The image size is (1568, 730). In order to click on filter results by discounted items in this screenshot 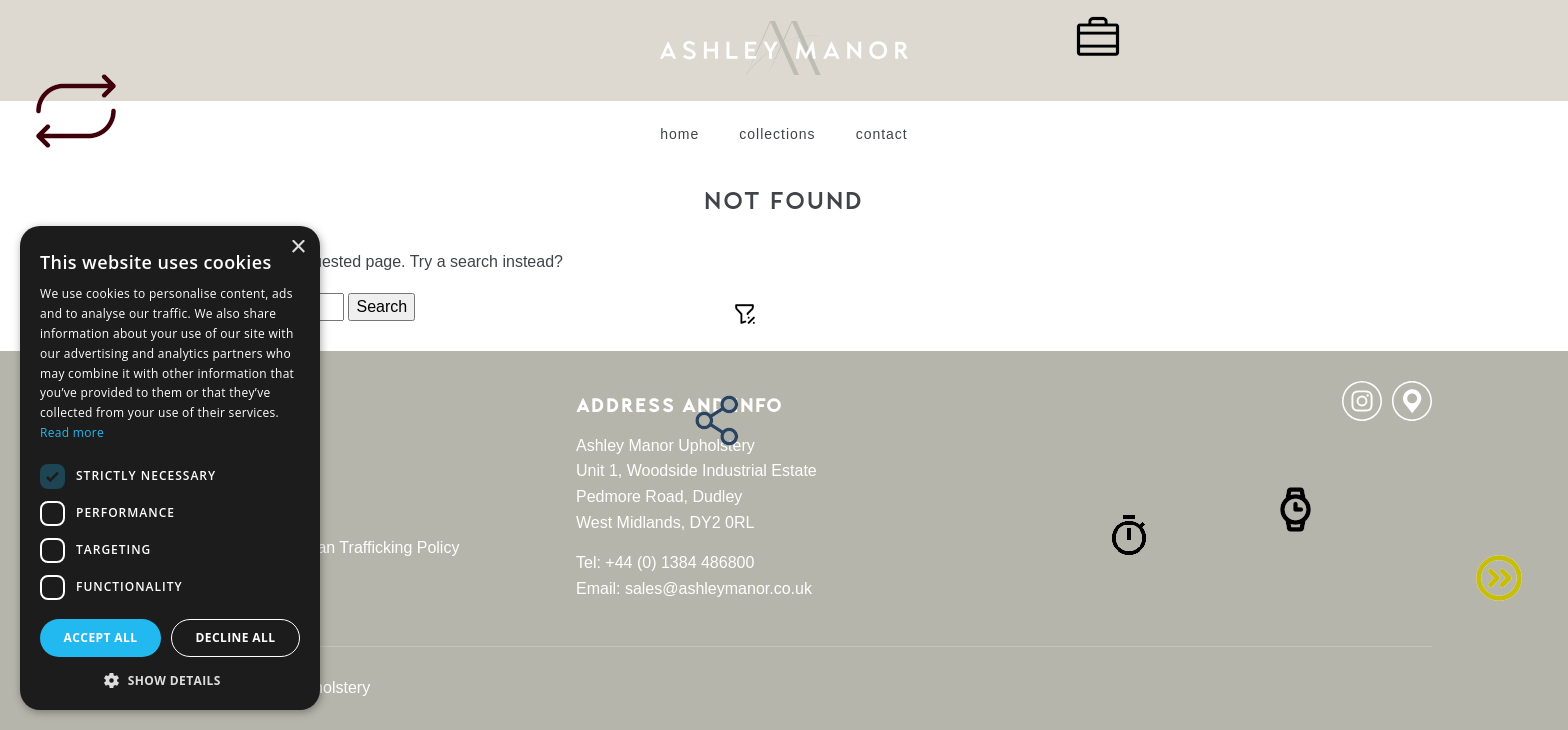, I will do `click(744, 313)`.